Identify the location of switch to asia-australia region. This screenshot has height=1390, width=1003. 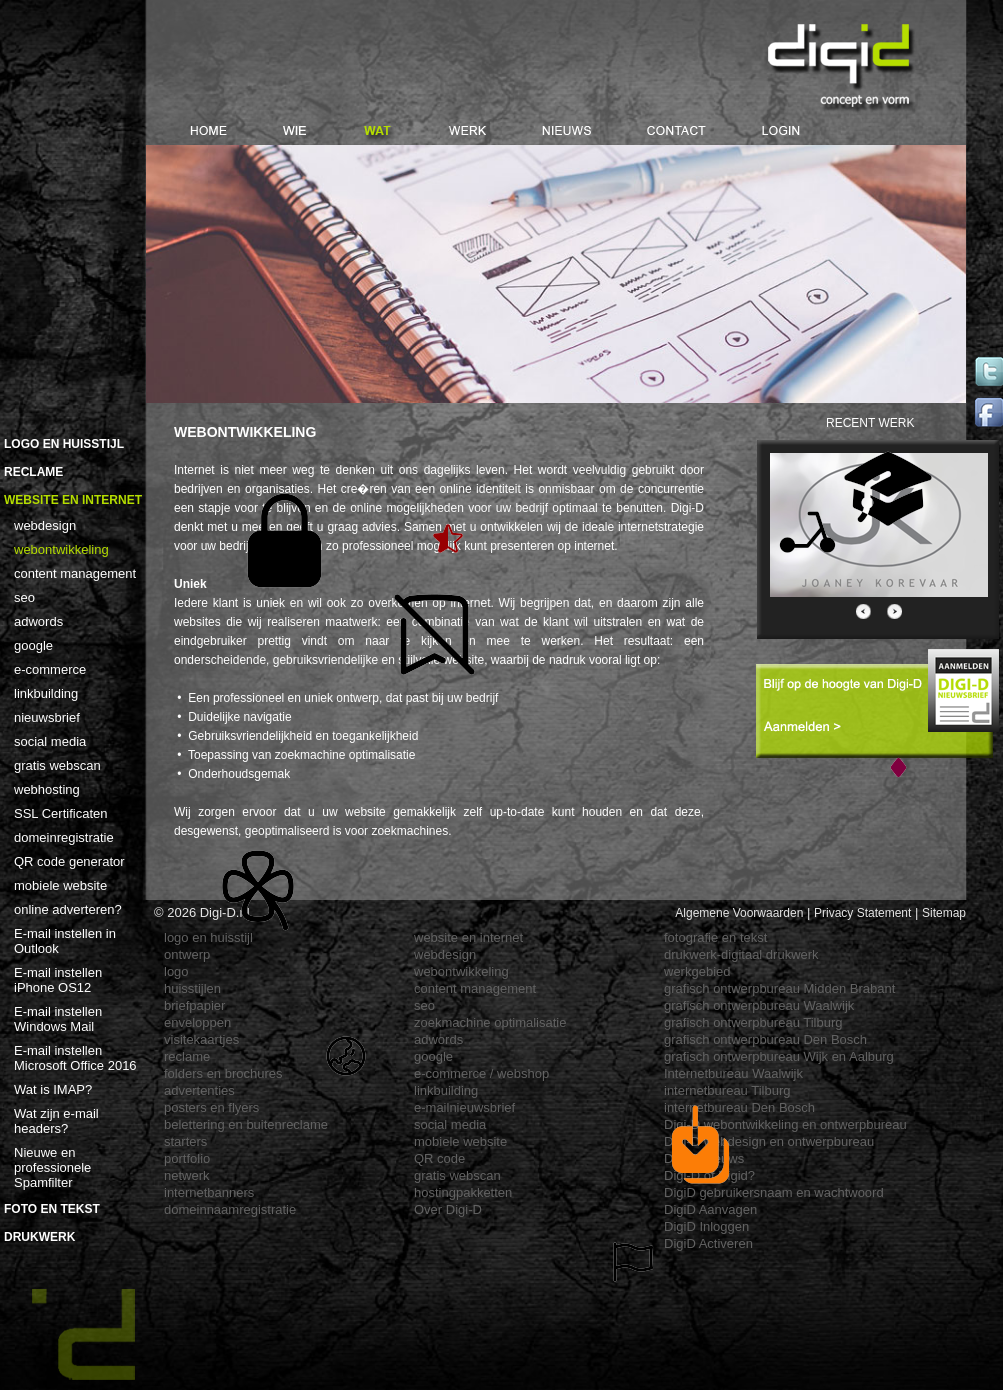
(346, 1056).